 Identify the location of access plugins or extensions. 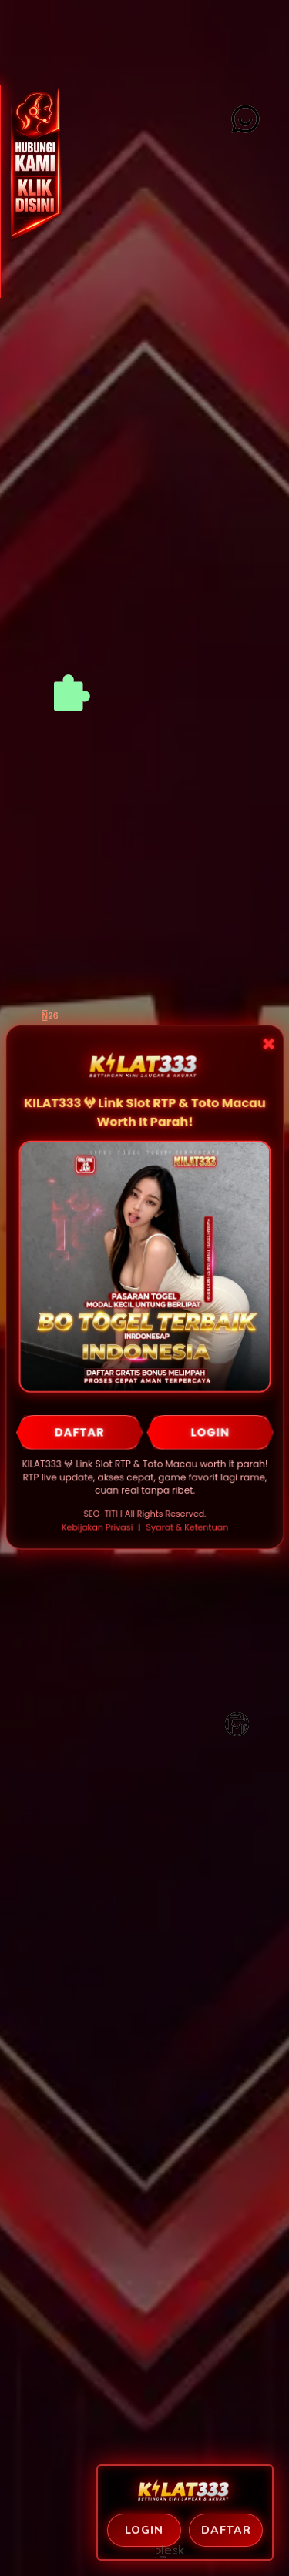
(70, 694).